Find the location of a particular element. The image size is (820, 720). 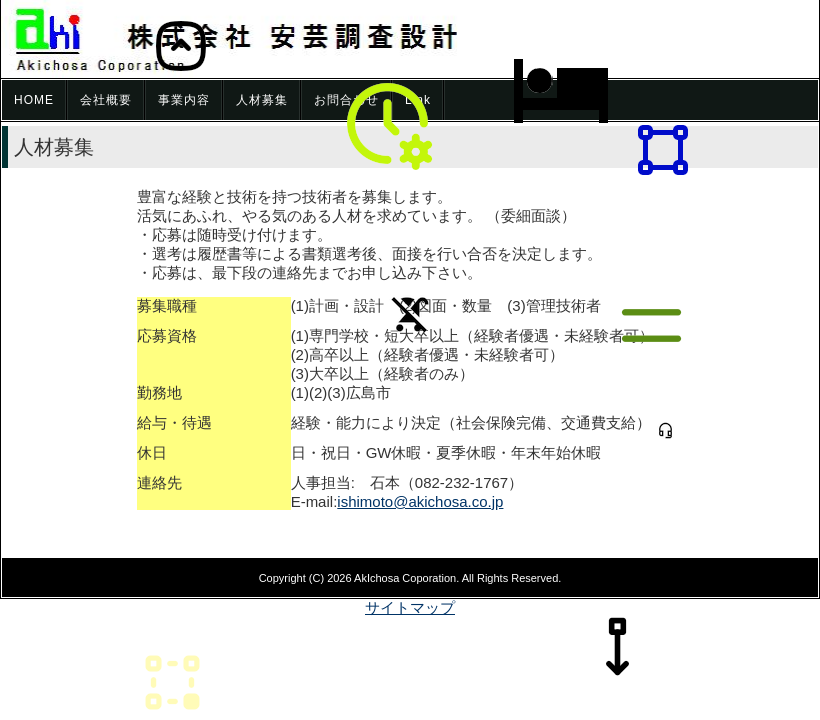

indicates strollers are not permitted in this area is located at coordinates (410, 313).